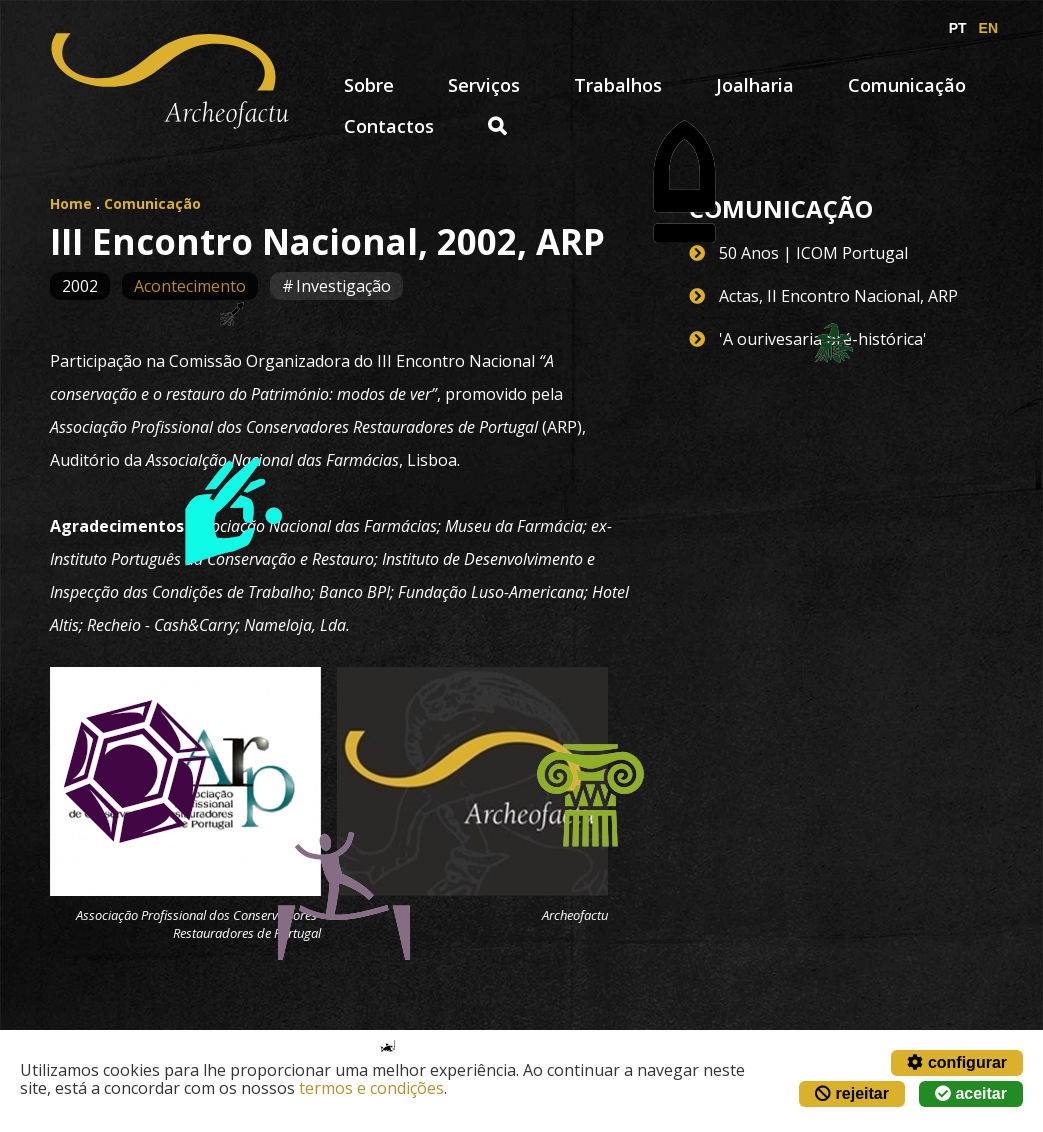 This screenshot has width=1043, height=1132. What do you see at coordinates (834, 343) in the screenshot?
I see `access halloween or spooky themed content` at bounding box center [834, 343].